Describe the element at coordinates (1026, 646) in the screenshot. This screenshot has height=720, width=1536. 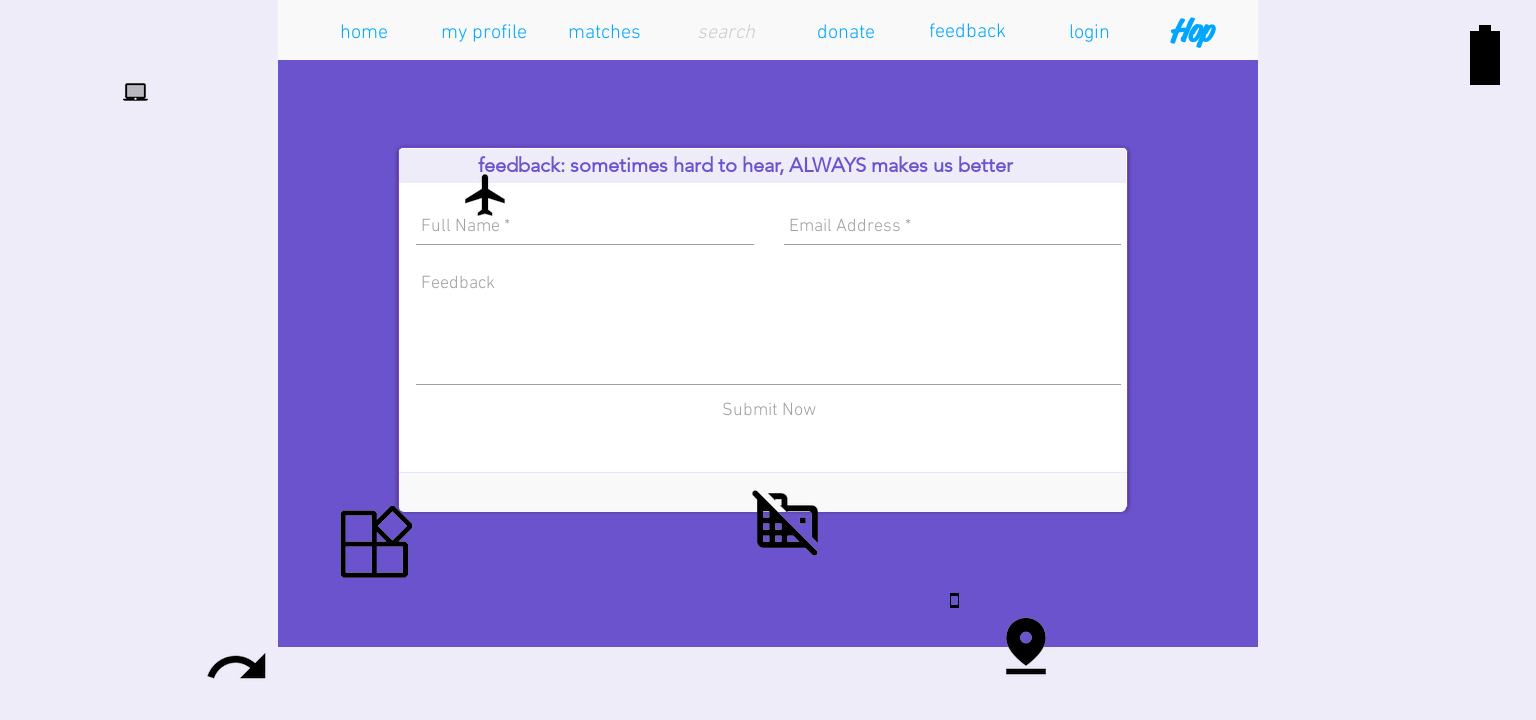
I see `drop a pin to mark a location` at that location.